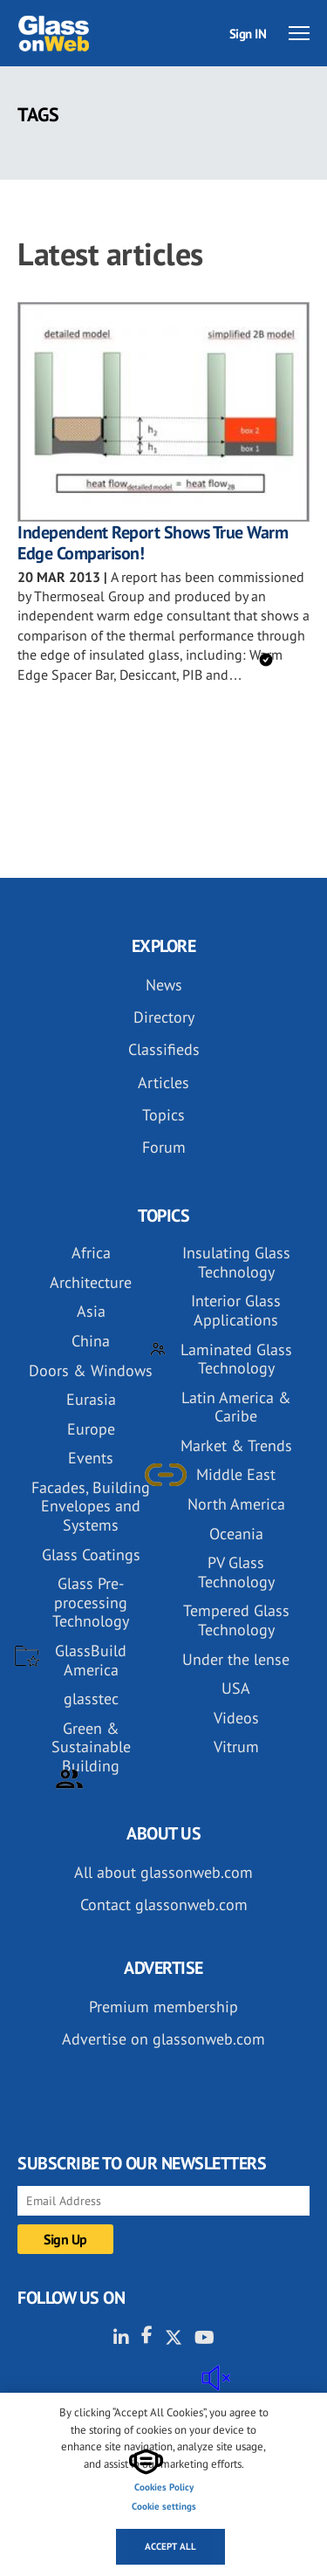 The height and width of the screenshot is (2576, 327). I want to click on view group members, so click(69, 1778).